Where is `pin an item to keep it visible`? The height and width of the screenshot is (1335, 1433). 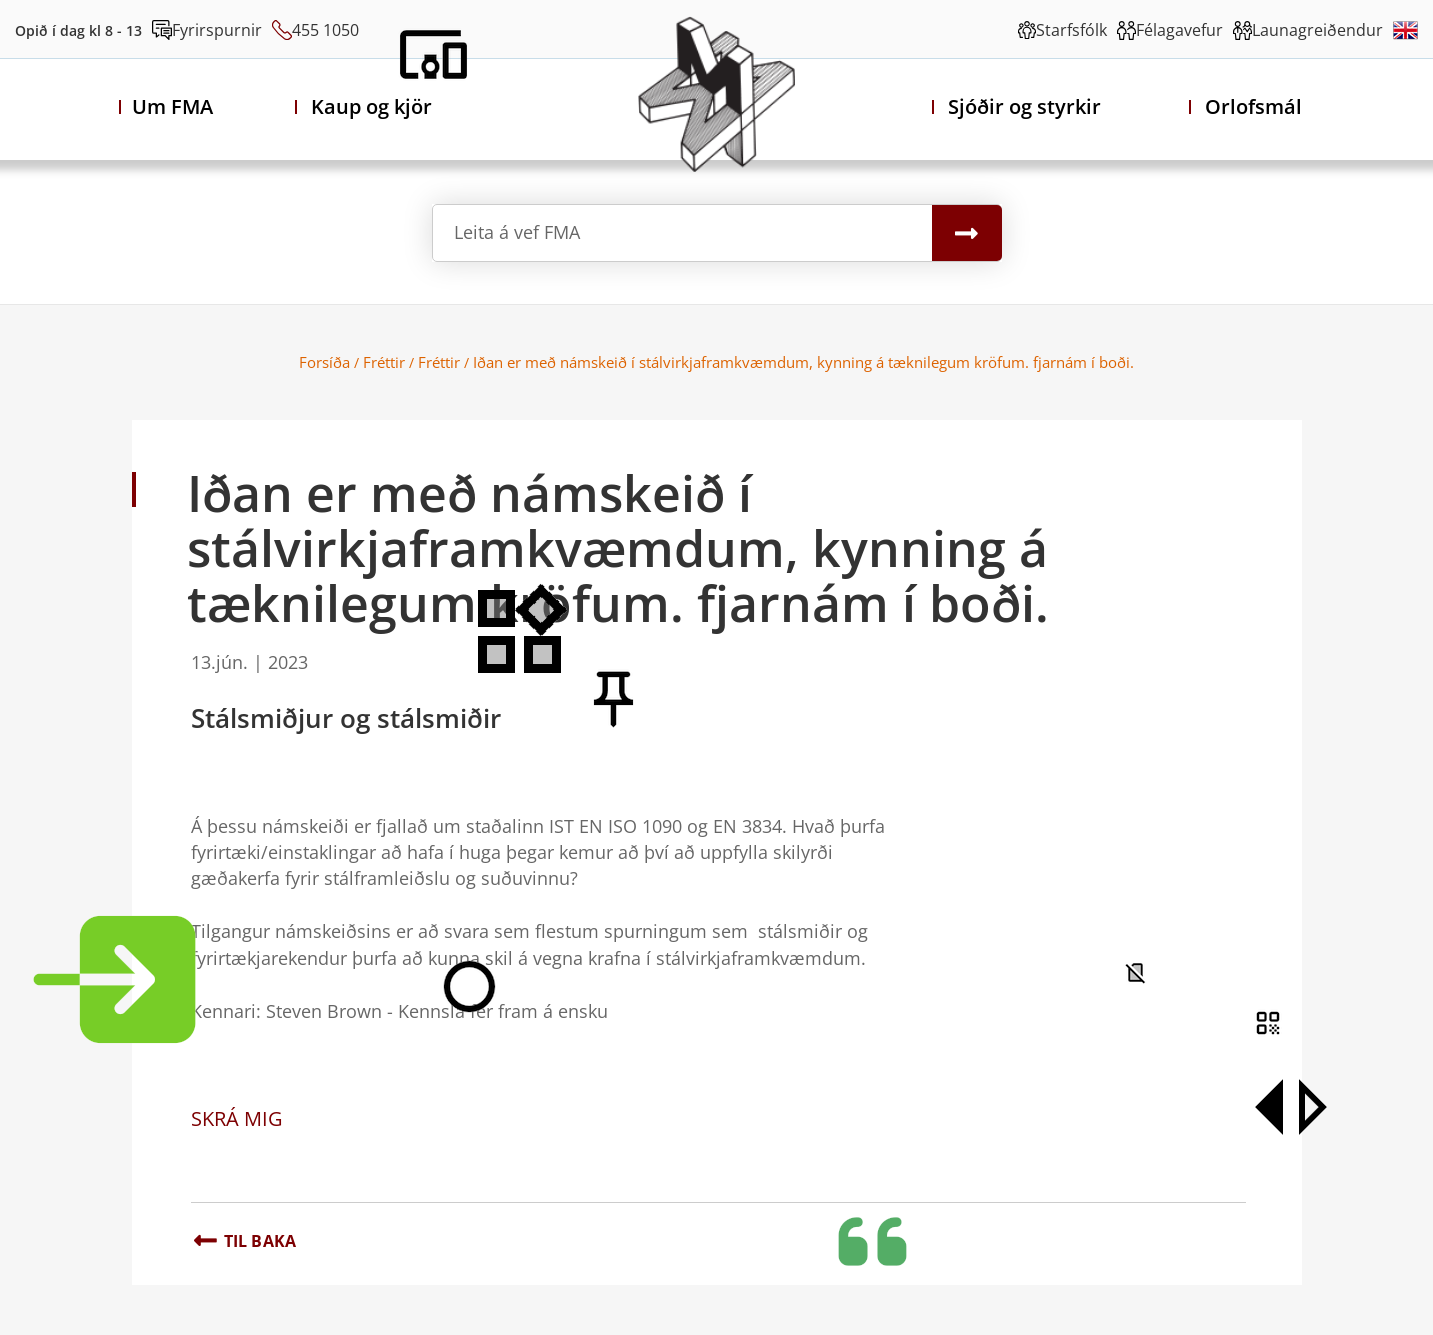 pin an item to keep it visible is located at coordinates (613, 699).